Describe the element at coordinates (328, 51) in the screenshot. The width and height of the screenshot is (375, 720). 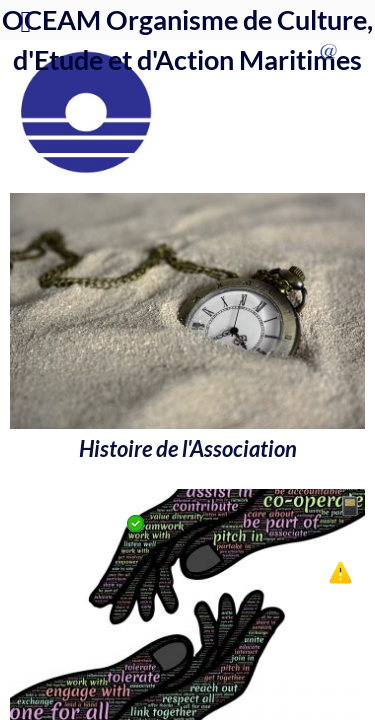
I see `open an internet location or web shortcut` at that location.